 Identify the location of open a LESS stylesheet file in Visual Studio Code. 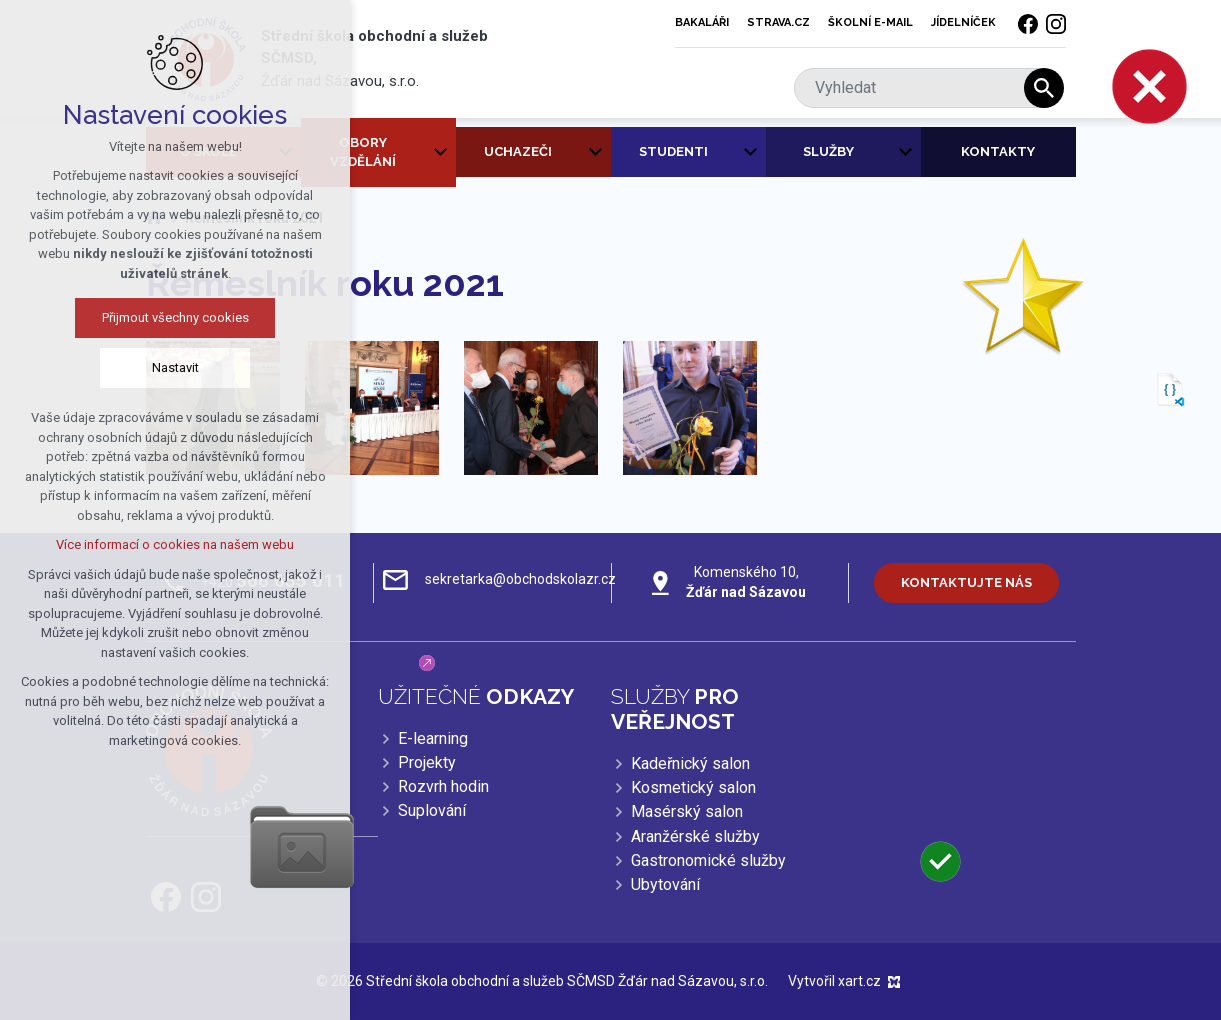
(1170, 390).